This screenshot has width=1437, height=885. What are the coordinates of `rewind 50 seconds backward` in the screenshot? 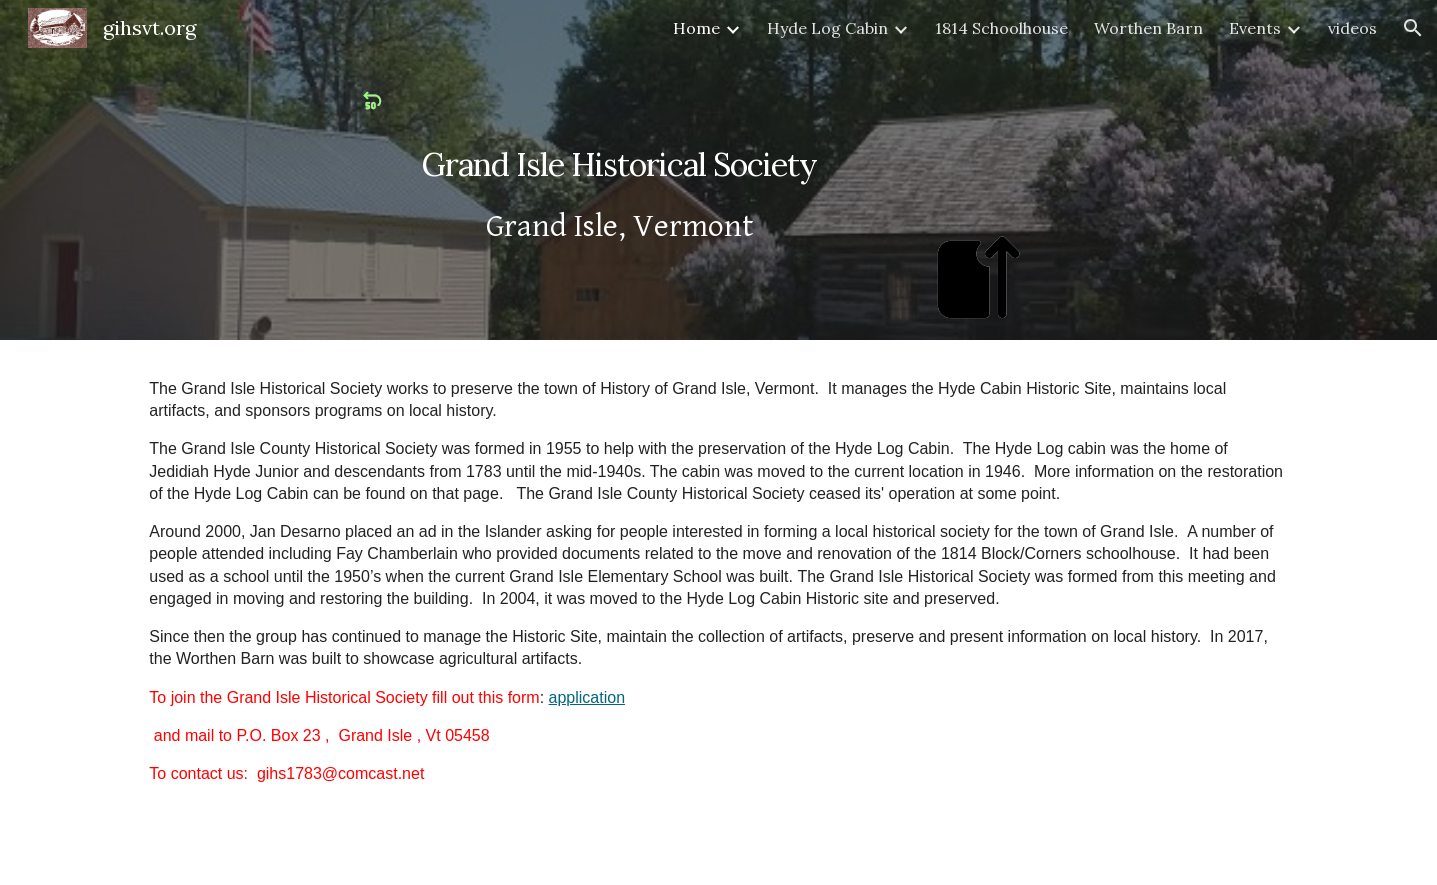 It's located at (372, 101).